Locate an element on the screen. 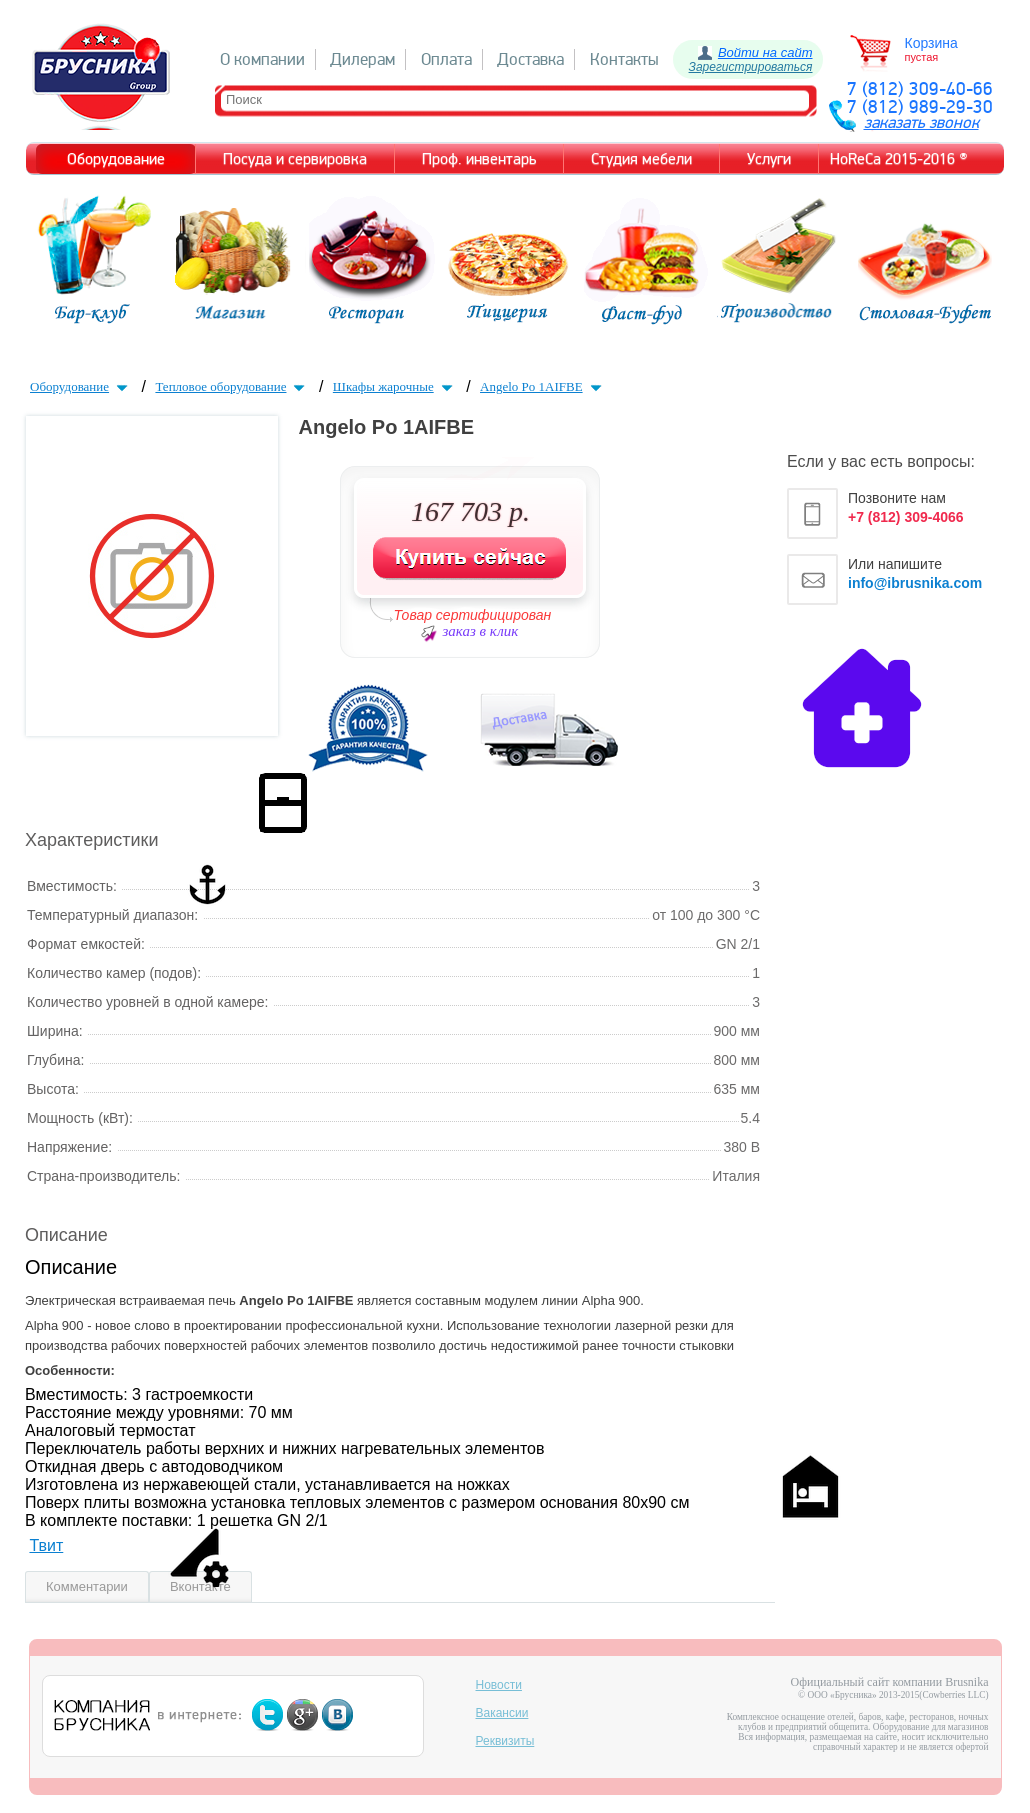 Image resolution: width=1030 pixels, height=1813 pixels. view window sensor status is located at coordinates (283, 803).